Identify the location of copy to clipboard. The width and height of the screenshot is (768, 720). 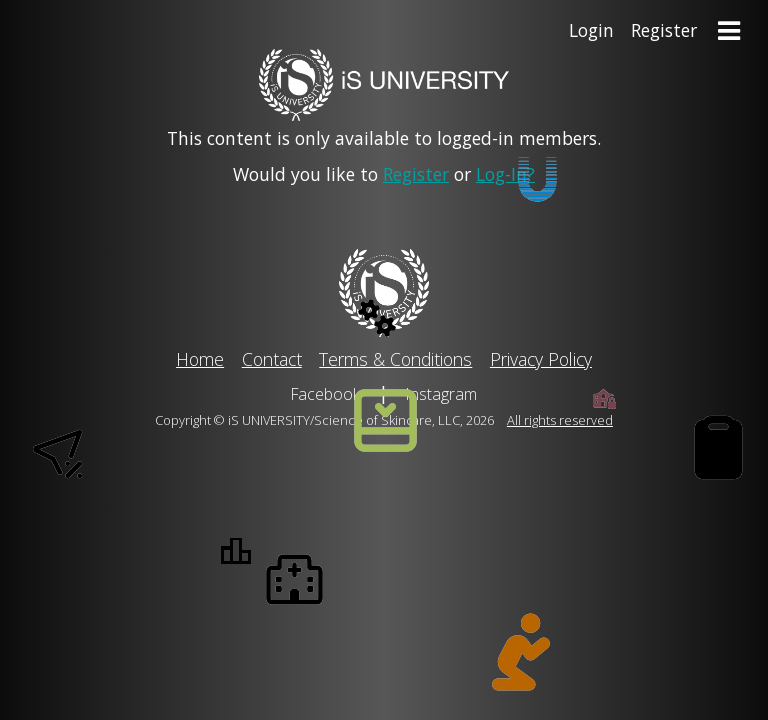
(718, 447).